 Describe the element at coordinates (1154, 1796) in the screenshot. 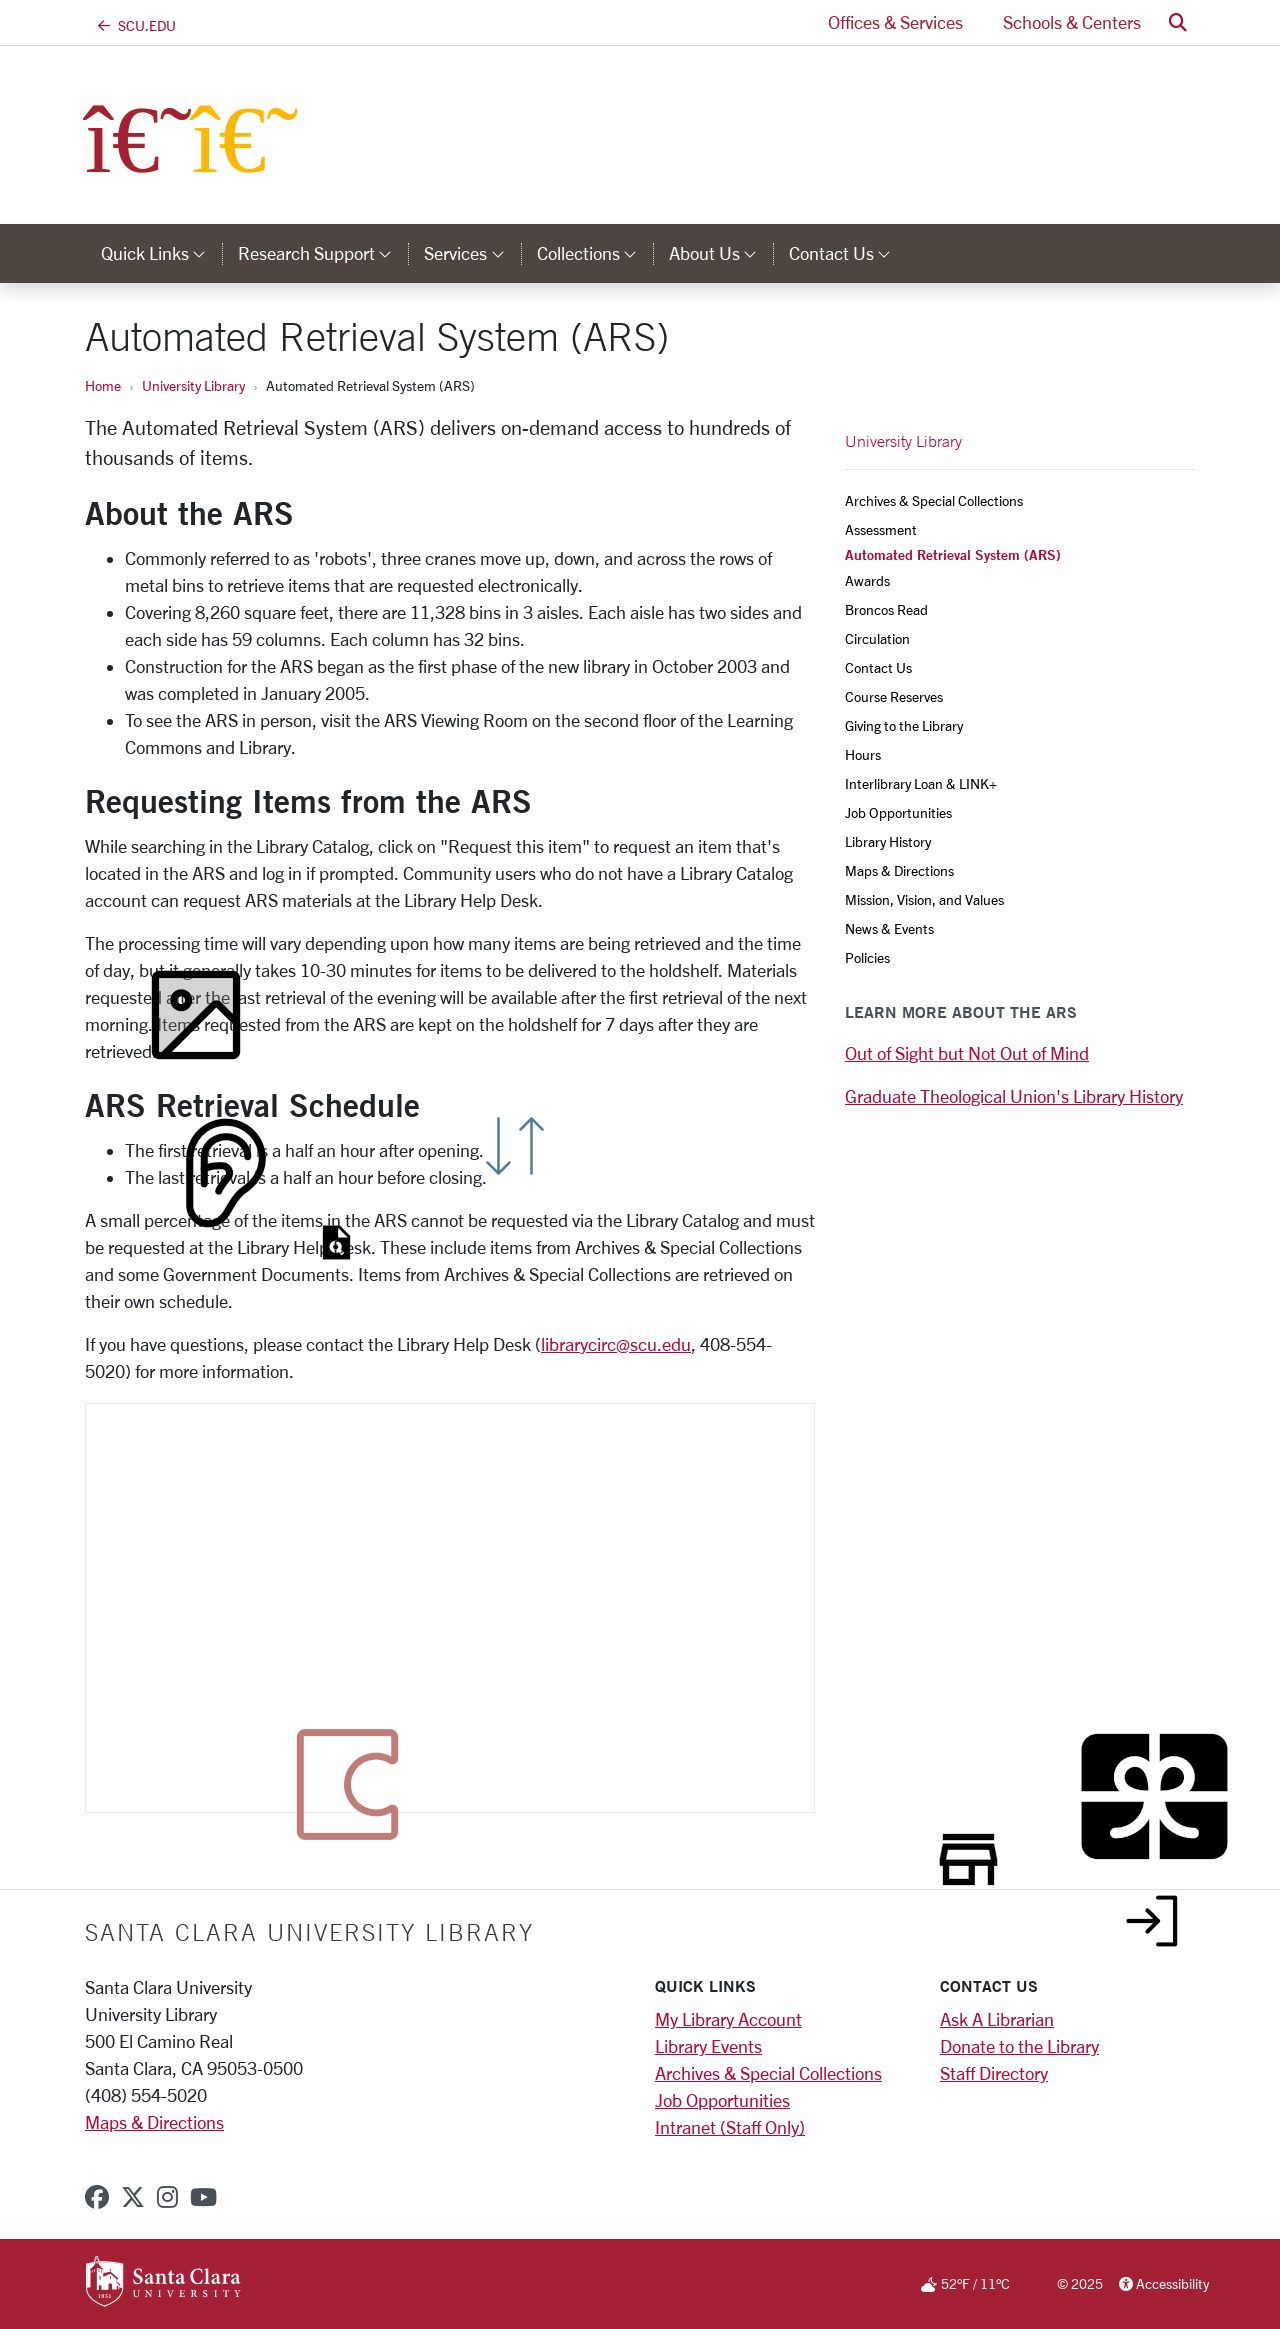

I see `view or redeem a gift` at that location.